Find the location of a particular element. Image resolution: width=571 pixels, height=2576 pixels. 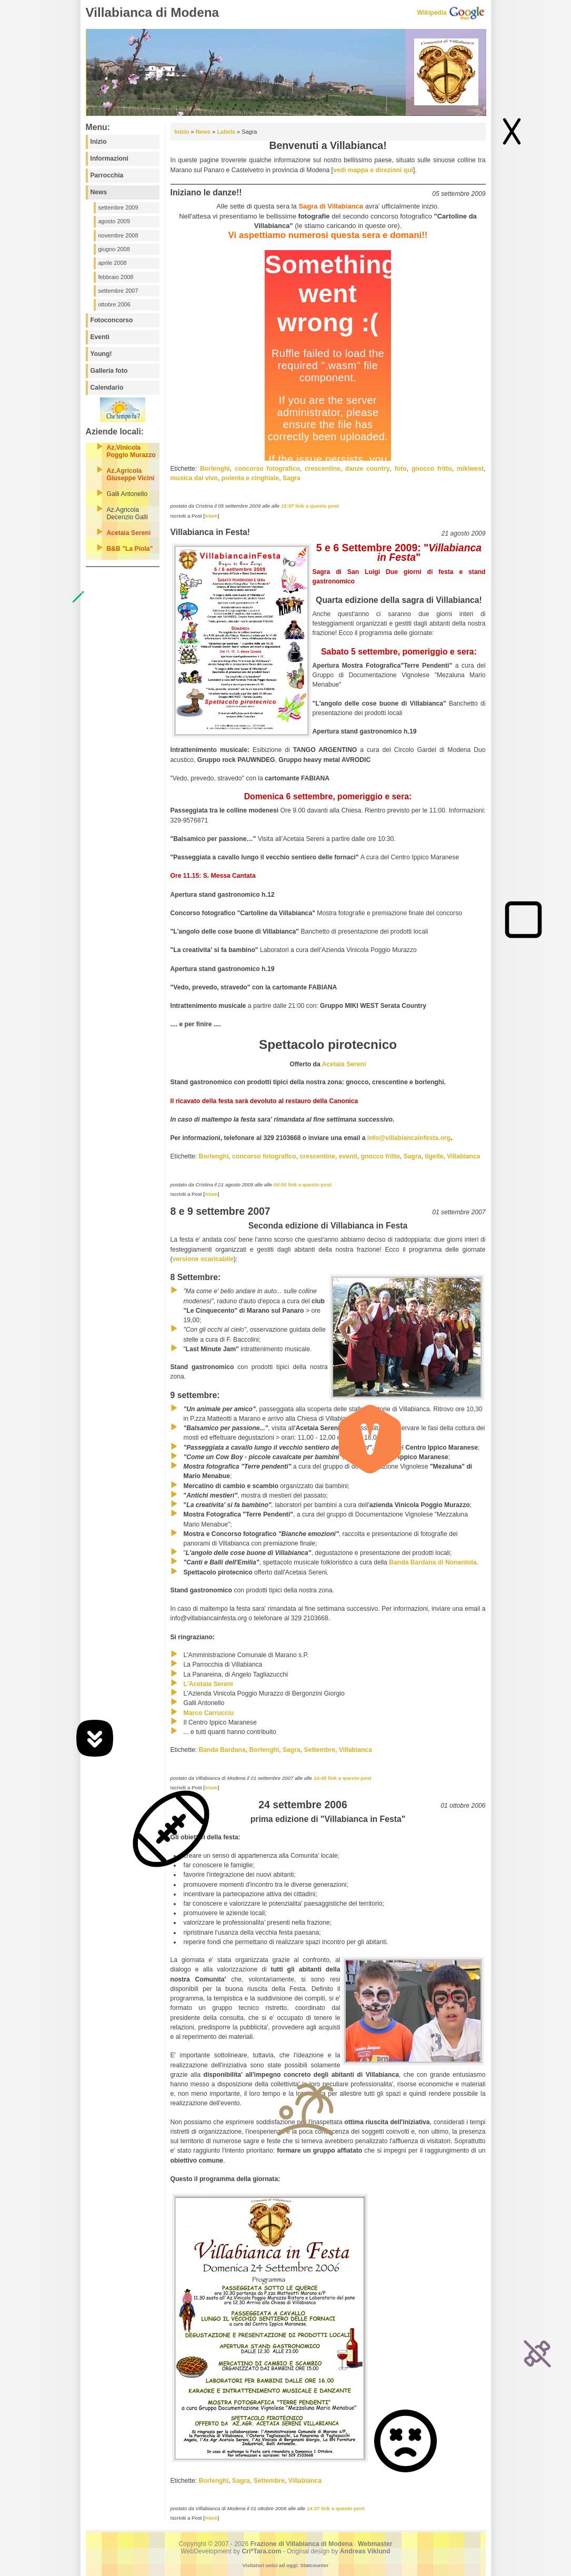

view sports scores or updates is located at coordinates (171, 1829).